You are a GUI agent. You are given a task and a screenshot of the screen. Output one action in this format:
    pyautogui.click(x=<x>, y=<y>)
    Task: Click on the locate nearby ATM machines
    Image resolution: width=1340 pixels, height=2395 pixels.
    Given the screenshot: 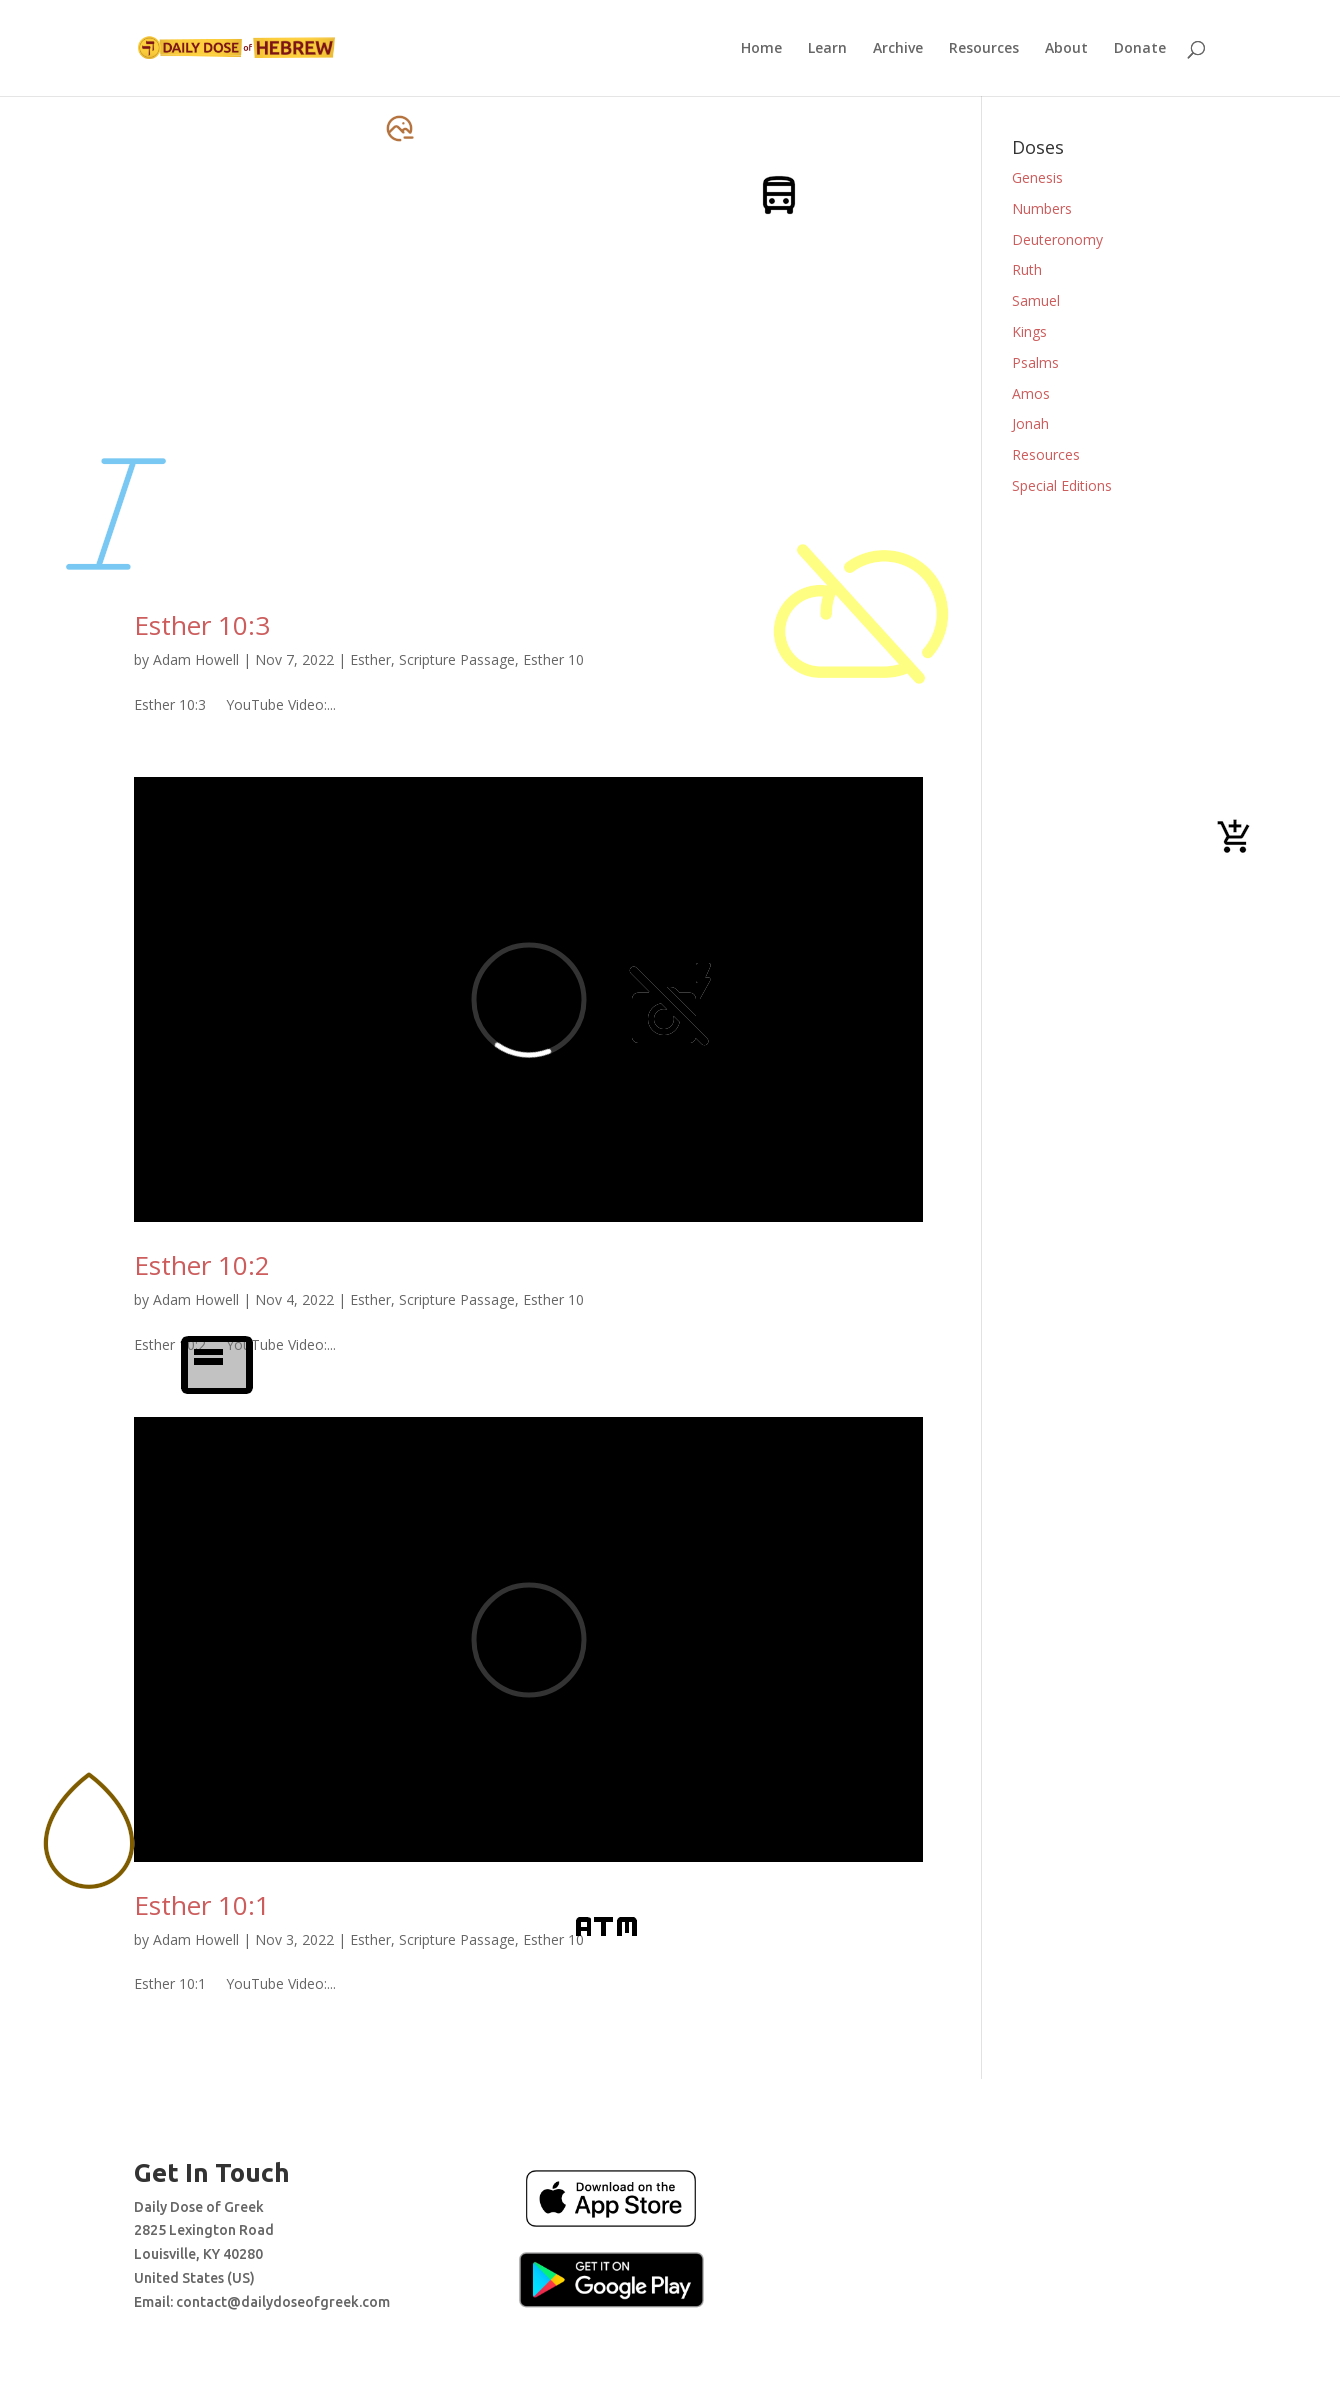 What is the action you would take?
    pyautogui.click(x=606, y=1926)
    